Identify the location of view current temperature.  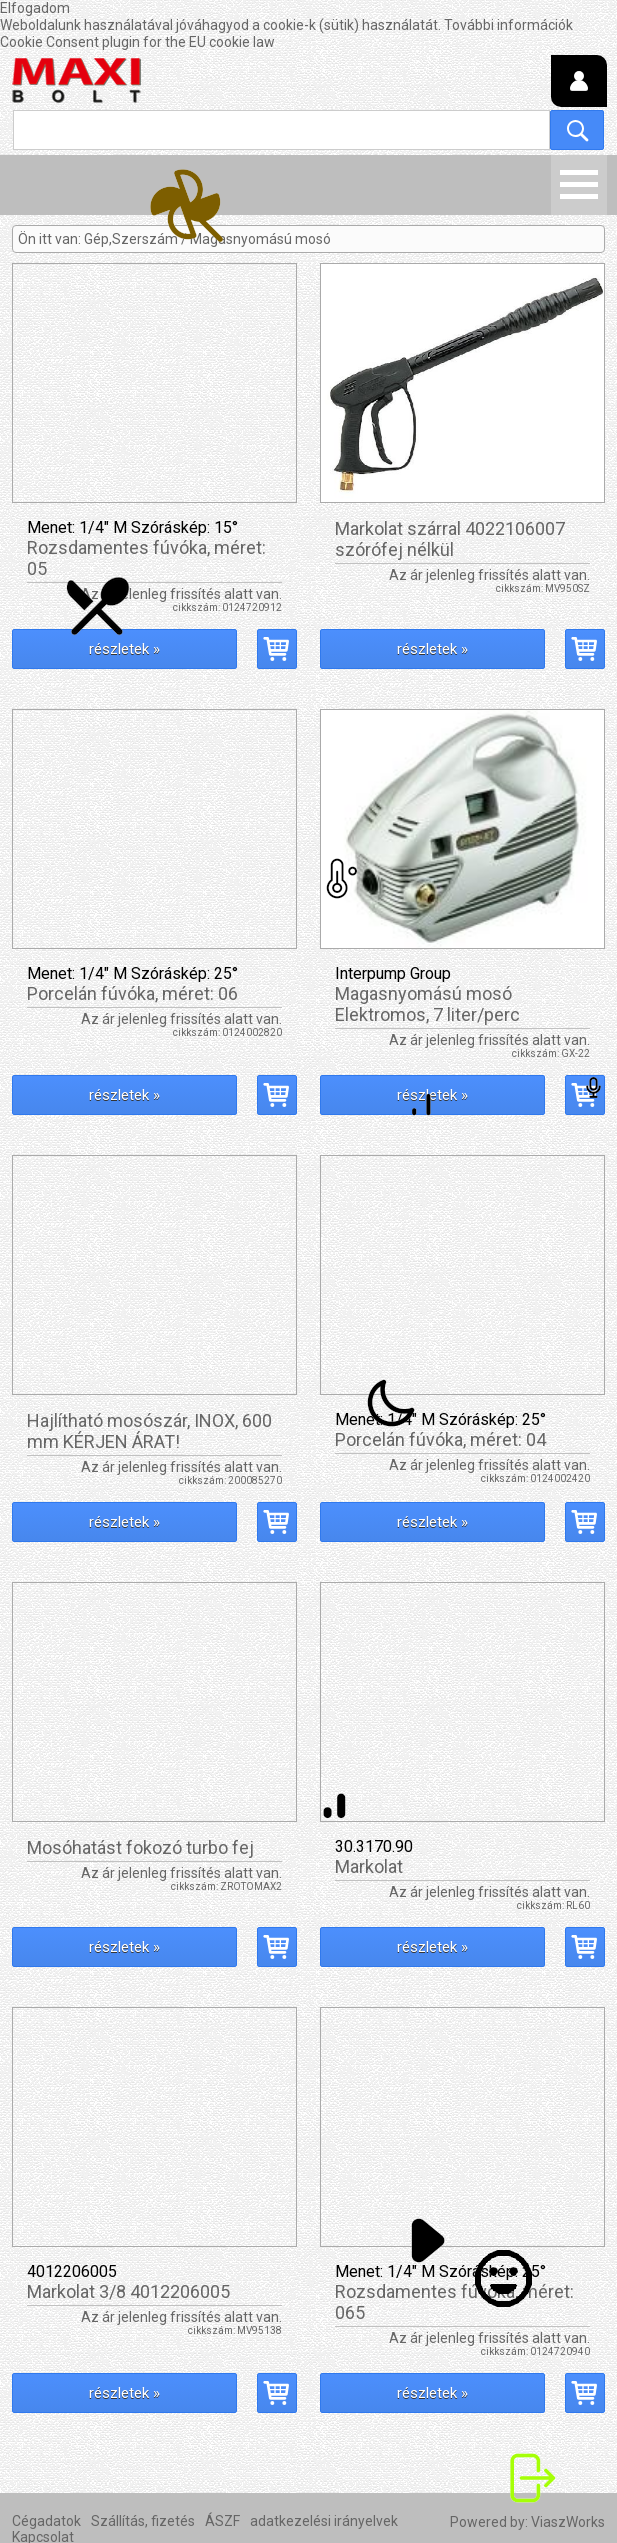
(338, 878).